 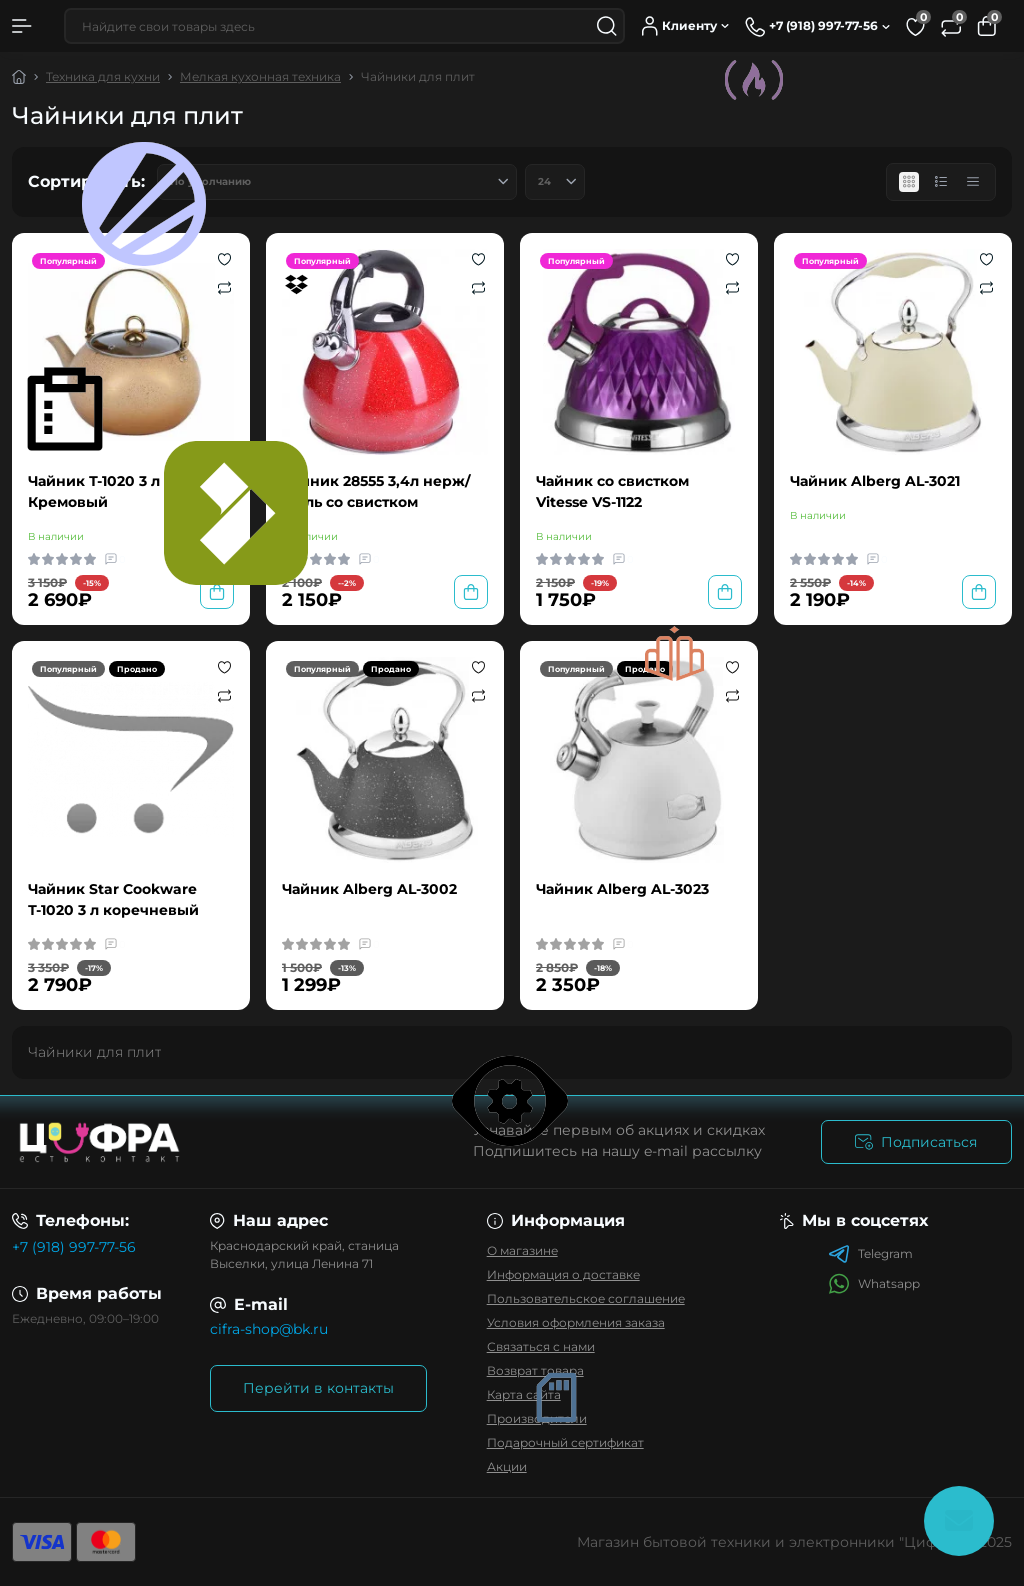 What do you see at coordinates (754, 80) in the screenshot?
I see `visit freeCodeCamp website` at bounding box center [754, 80].